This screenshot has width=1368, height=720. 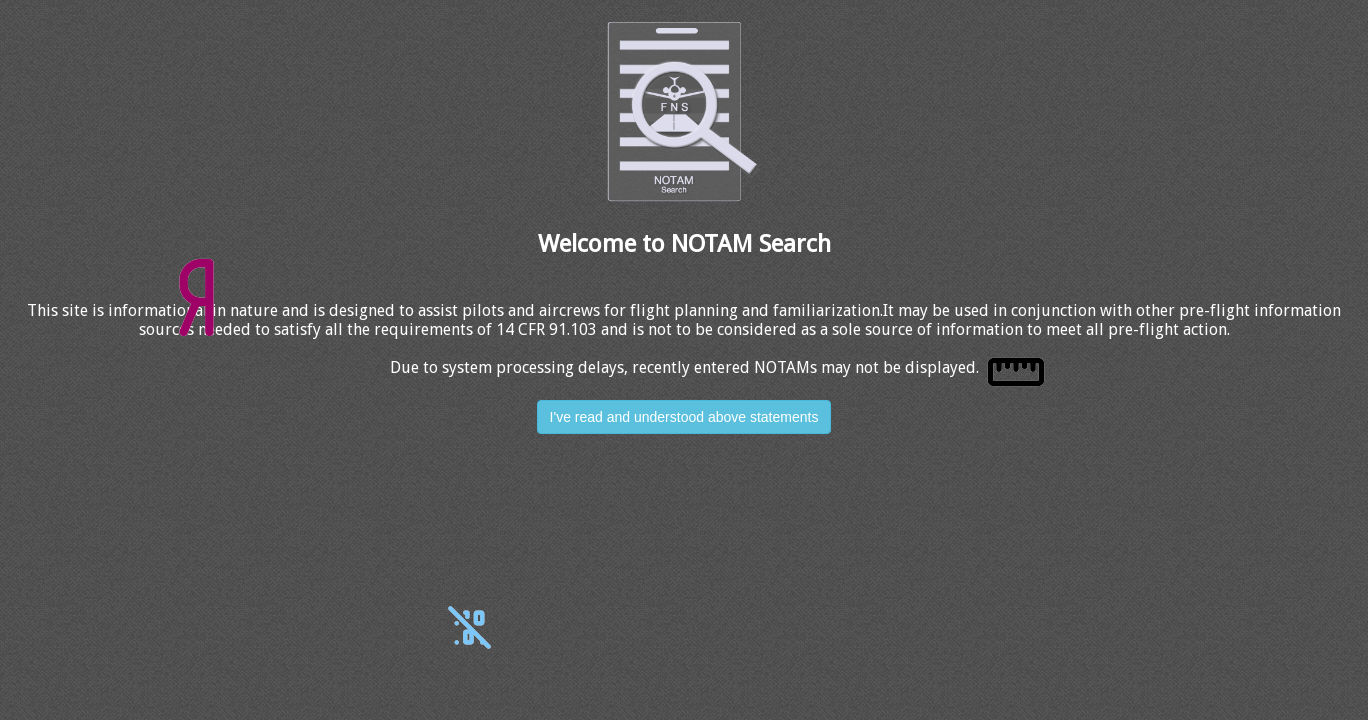 I want to click on binary data or code view is disabled, so click(x=469, y=627).